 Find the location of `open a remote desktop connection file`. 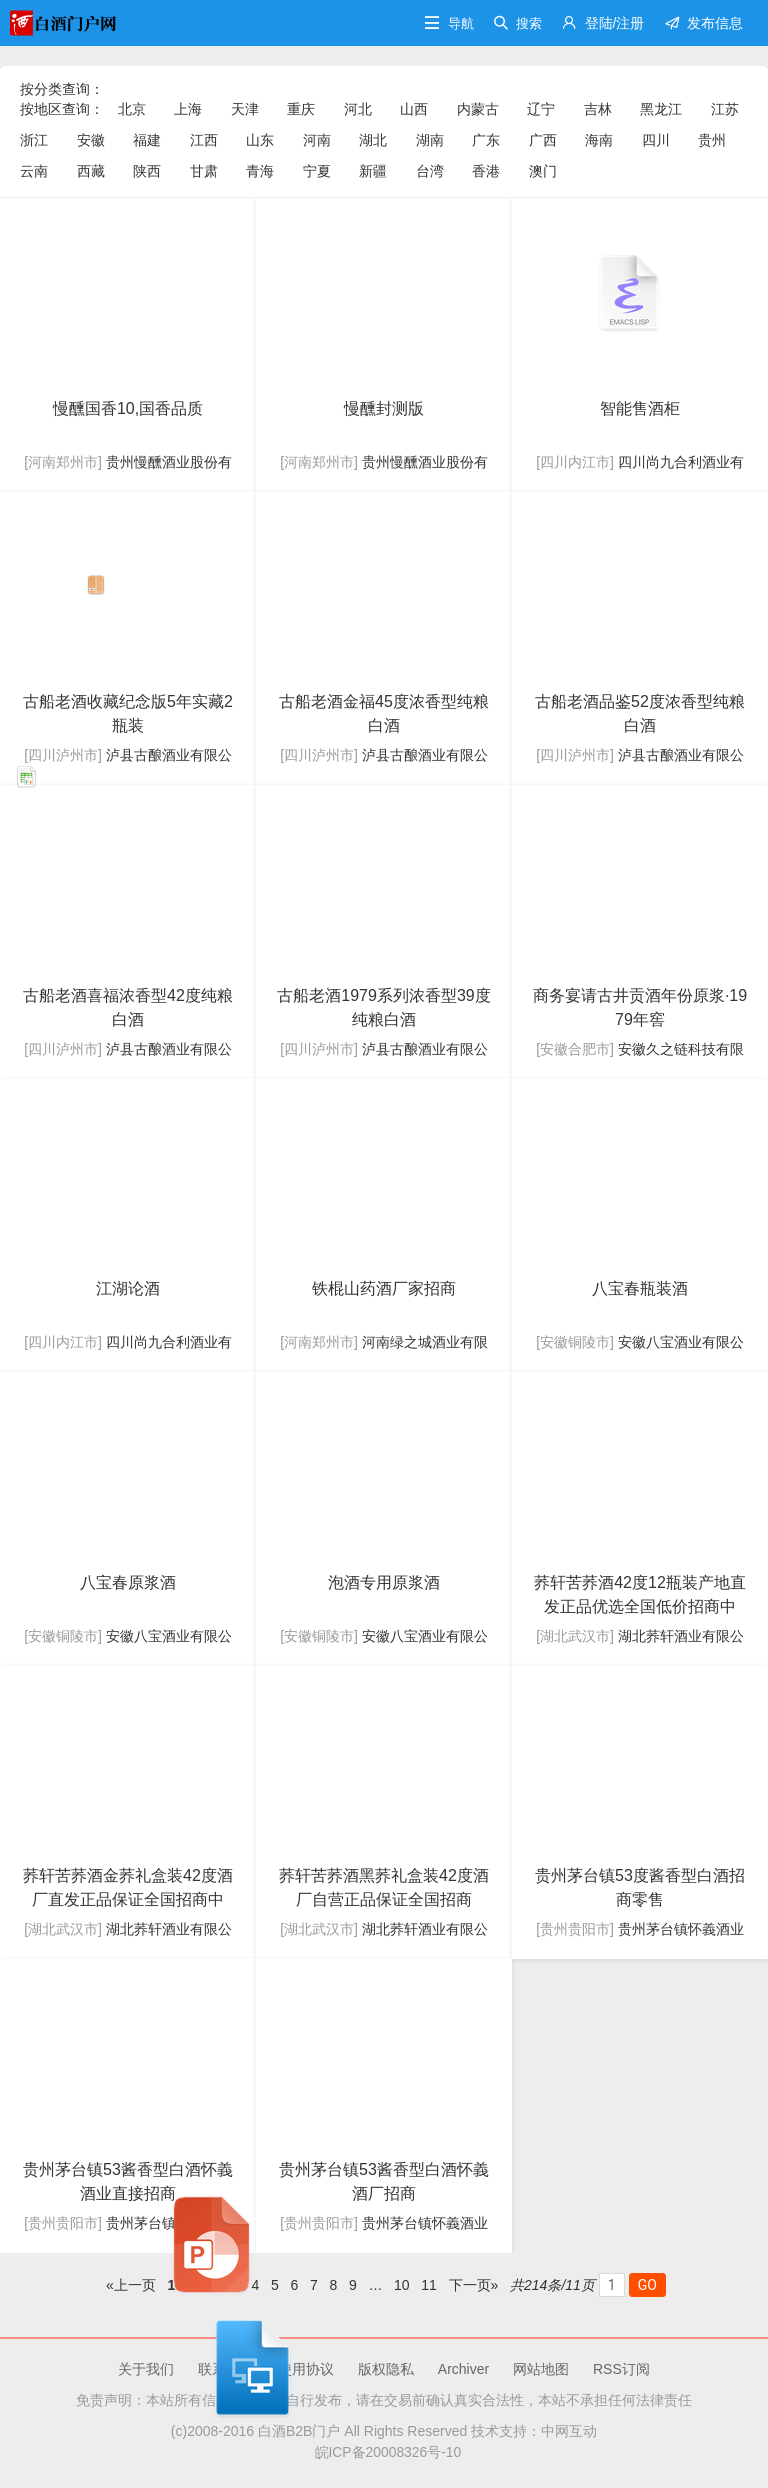

open a remote desktop connection file is located at coordinates (252, 2369).